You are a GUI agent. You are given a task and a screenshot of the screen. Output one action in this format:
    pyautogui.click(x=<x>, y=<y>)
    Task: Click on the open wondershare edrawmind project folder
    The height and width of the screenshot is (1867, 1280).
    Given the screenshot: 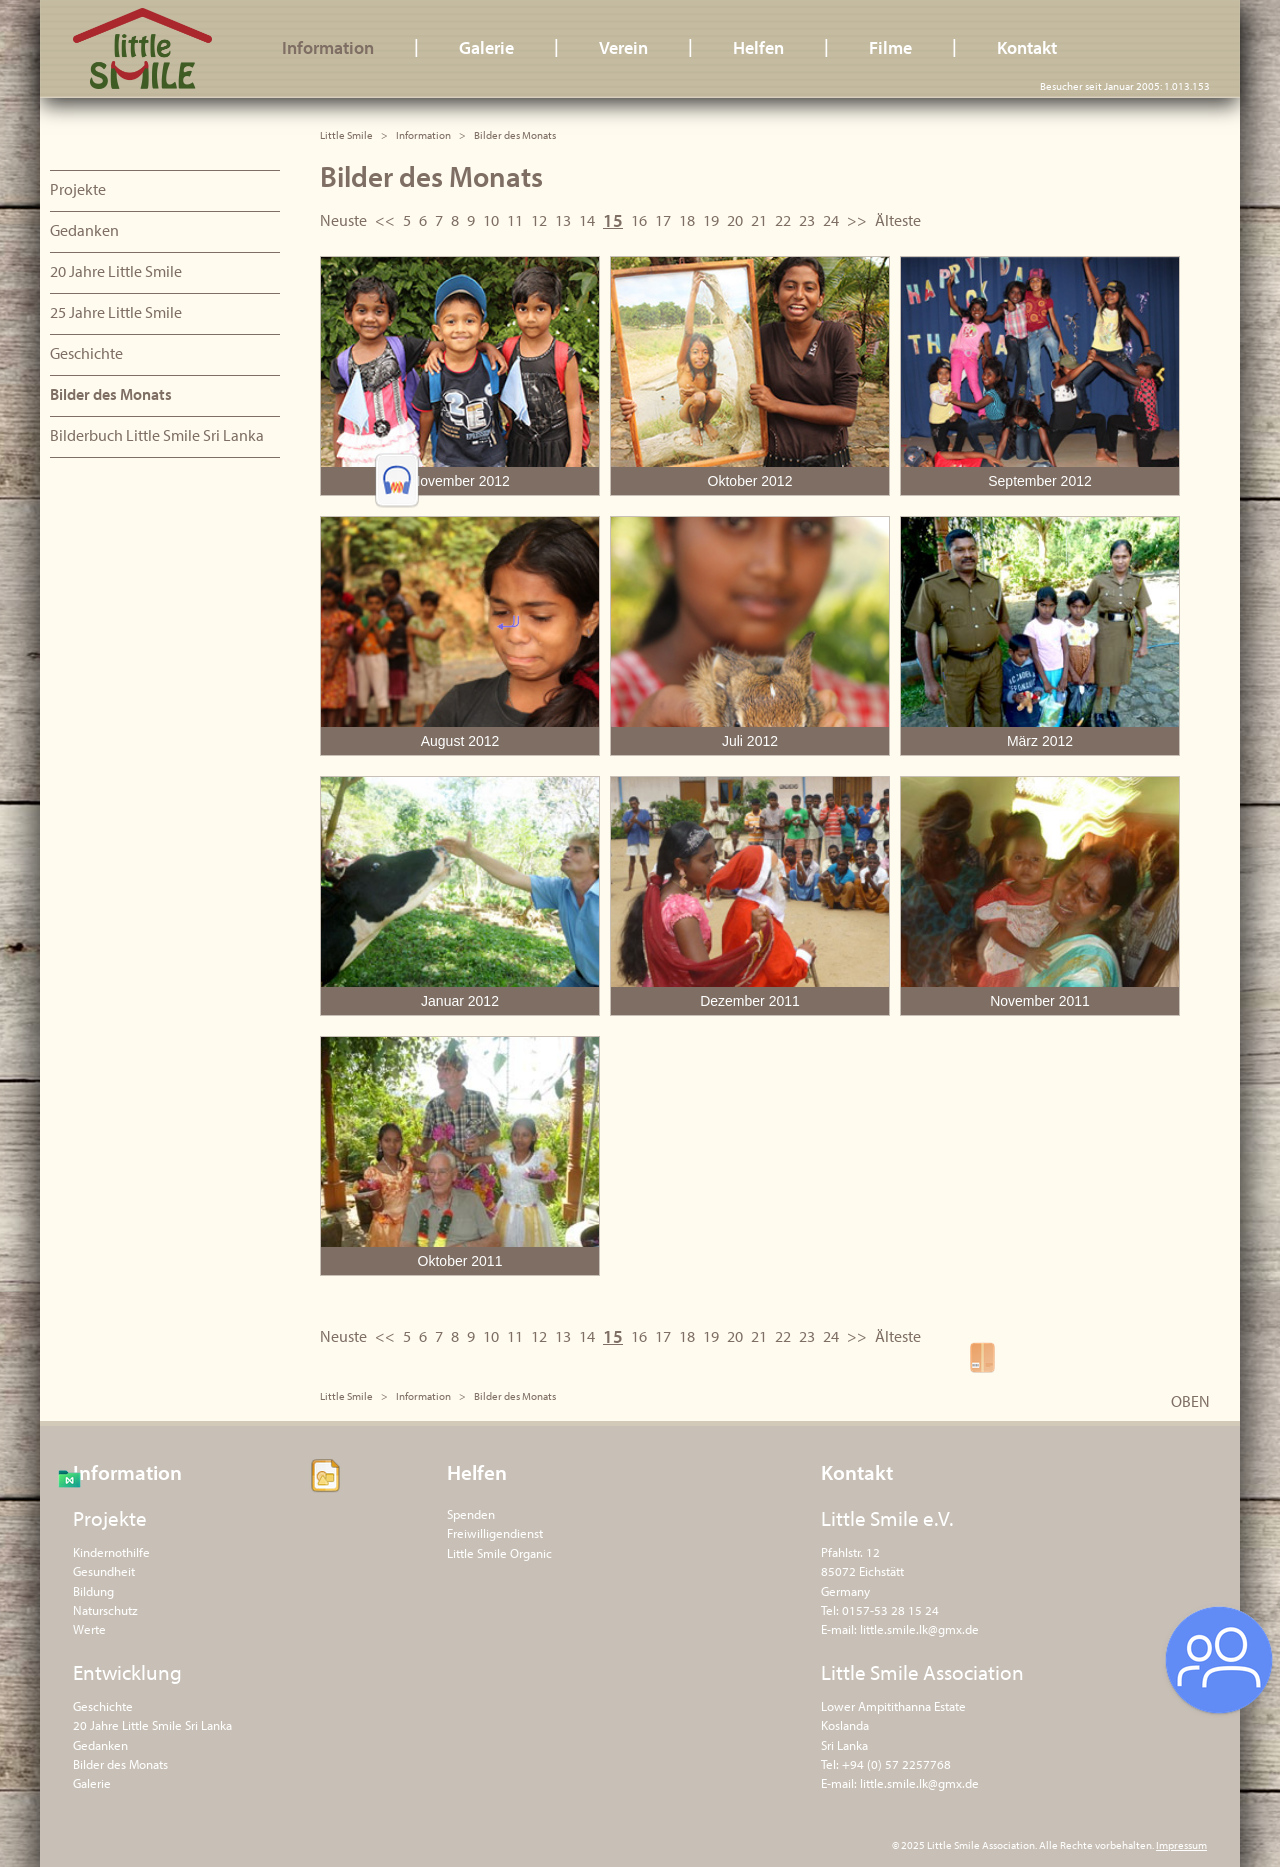 What is the action you would take?
    pyautogui.click(x=69, y=1479)
    